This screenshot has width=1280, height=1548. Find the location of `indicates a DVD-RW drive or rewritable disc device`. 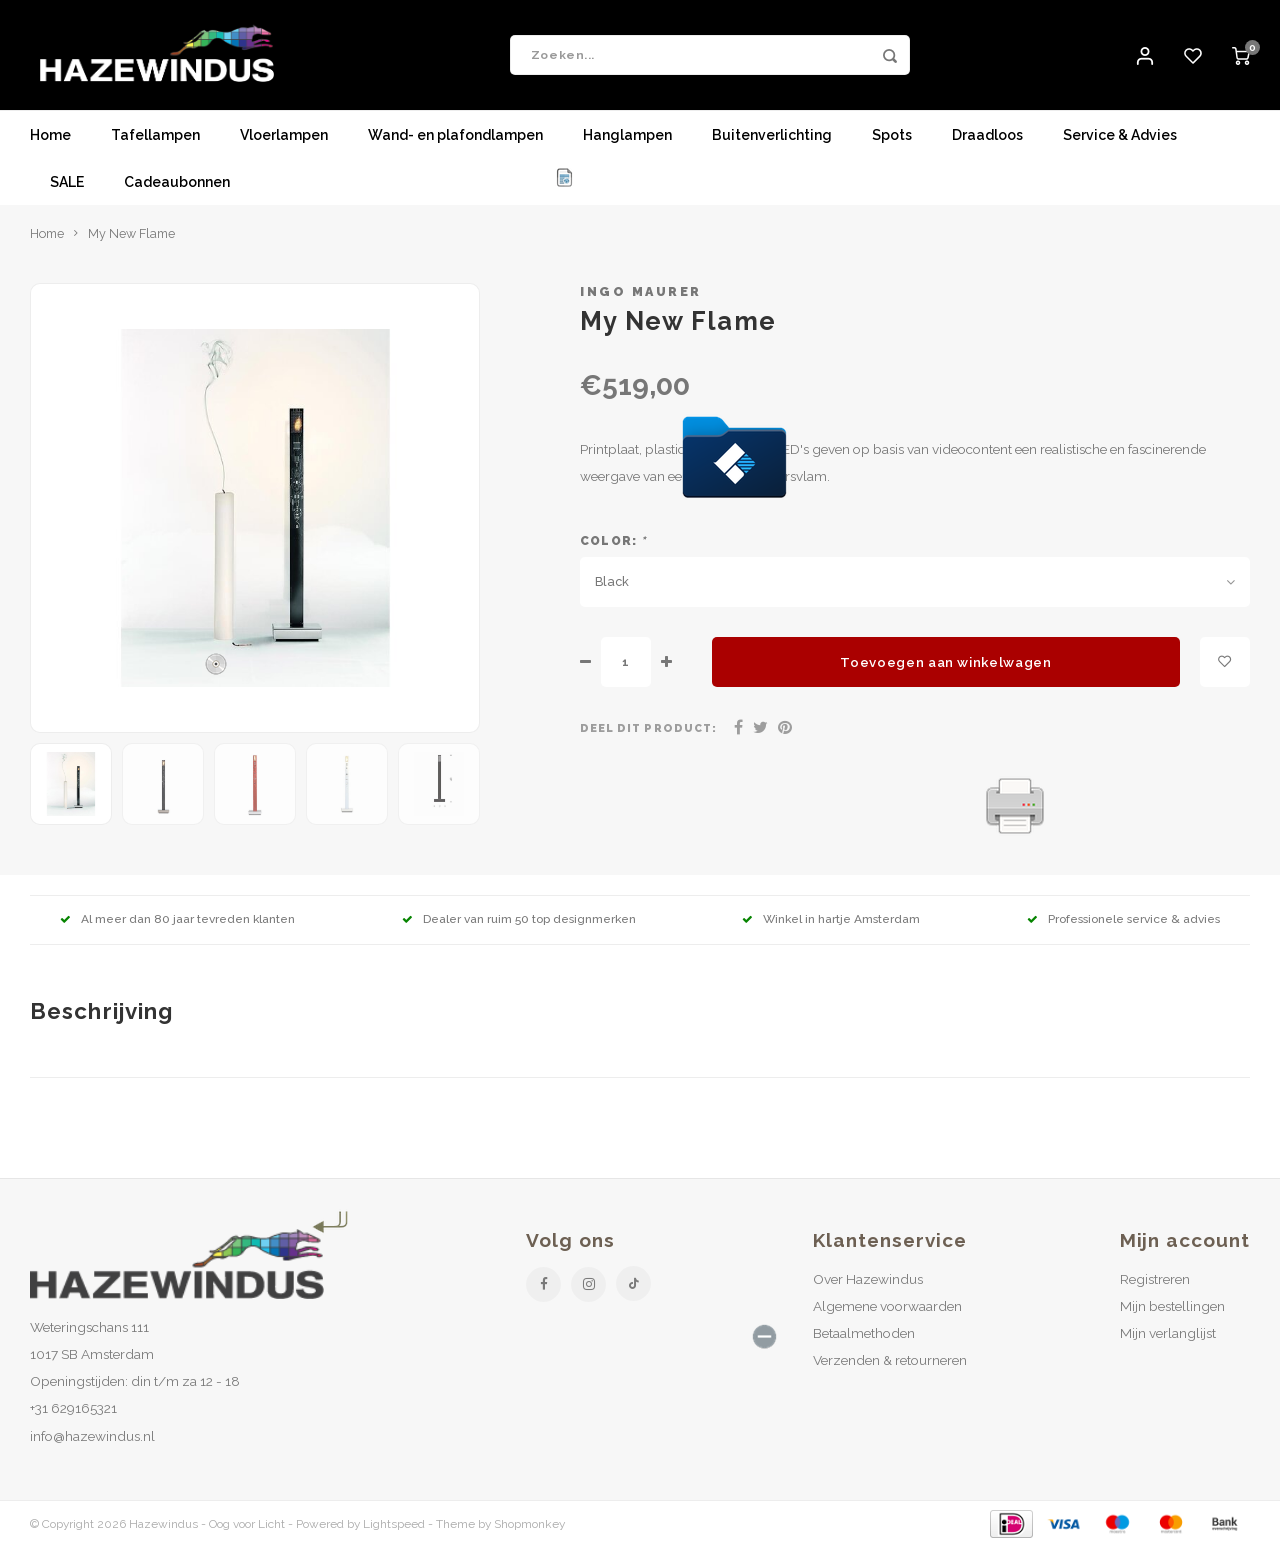

indicates a DVD-RW drive or rewritable disc device is located at coordinates (216, 664).